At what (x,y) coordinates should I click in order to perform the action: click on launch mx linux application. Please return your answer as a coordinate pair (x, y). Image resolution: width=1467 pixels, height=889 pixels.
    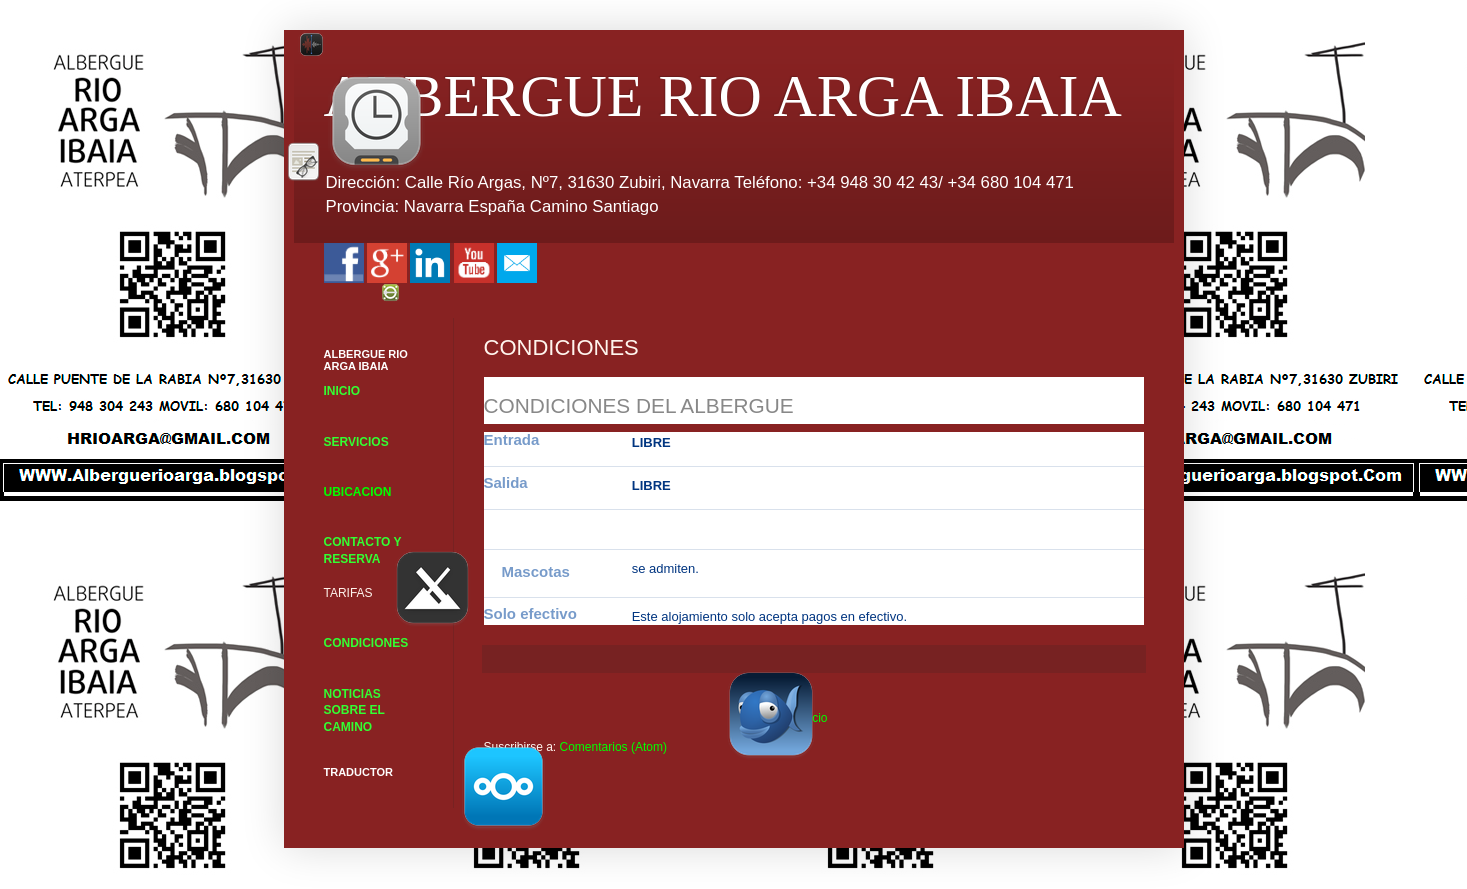
    Looking at the image, I should click on (432, 587).